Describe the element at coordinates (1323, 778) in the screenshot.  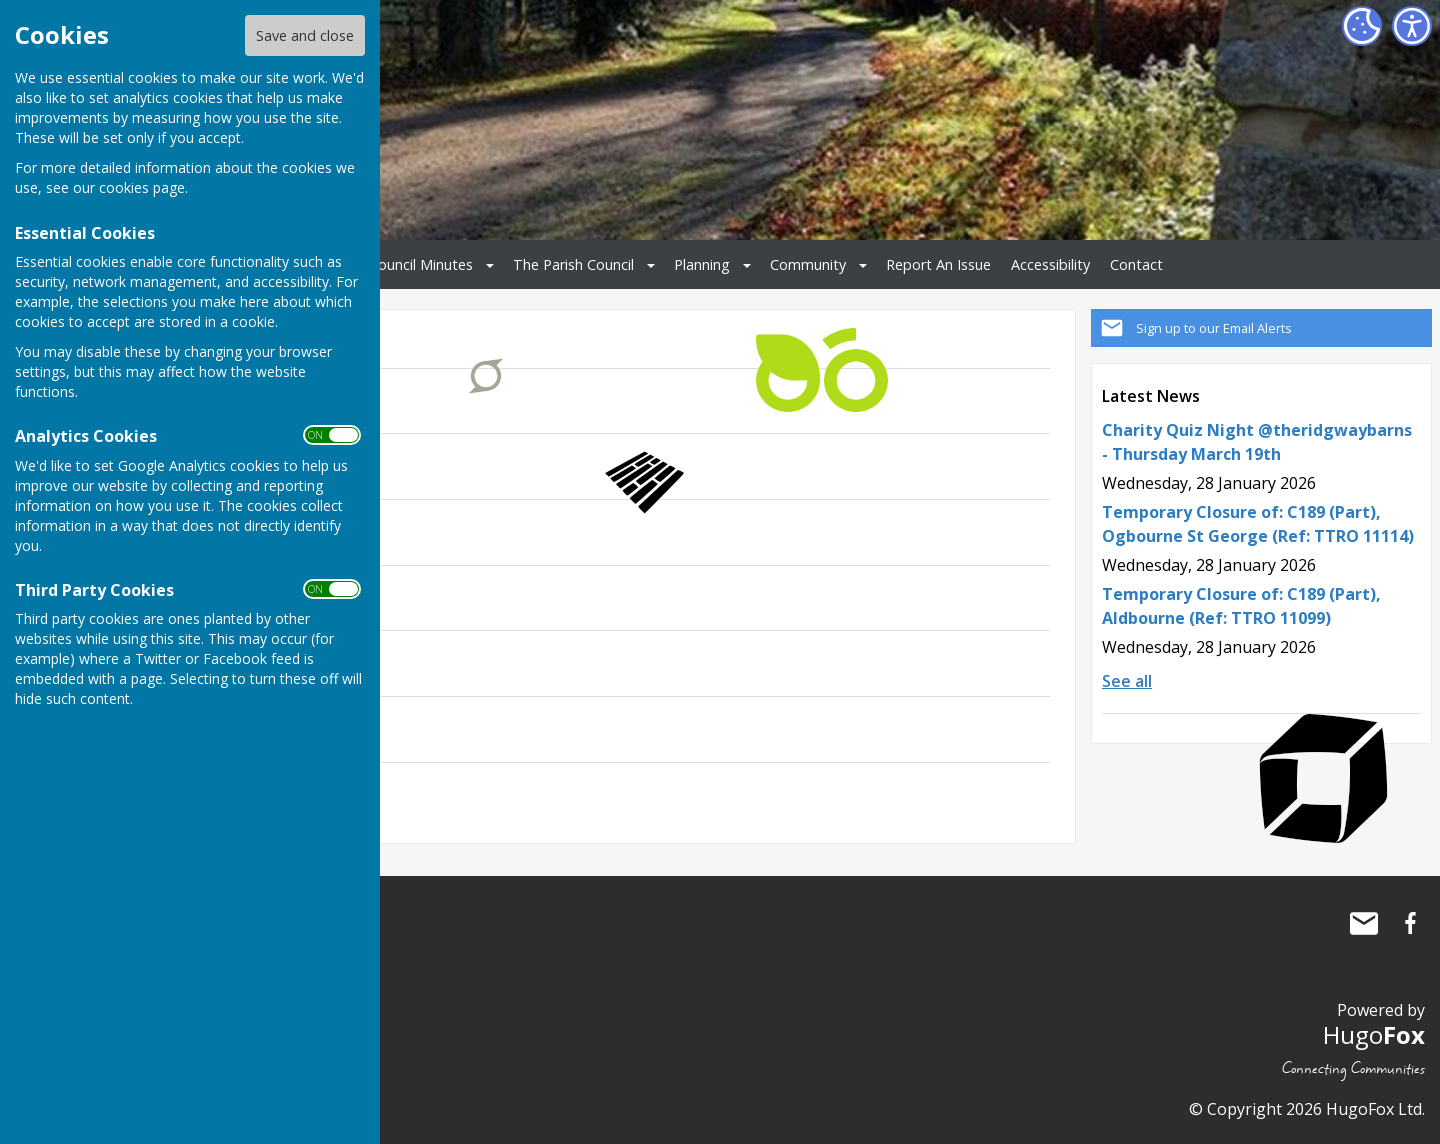
I see `dynatrace application or service integration` at that location.